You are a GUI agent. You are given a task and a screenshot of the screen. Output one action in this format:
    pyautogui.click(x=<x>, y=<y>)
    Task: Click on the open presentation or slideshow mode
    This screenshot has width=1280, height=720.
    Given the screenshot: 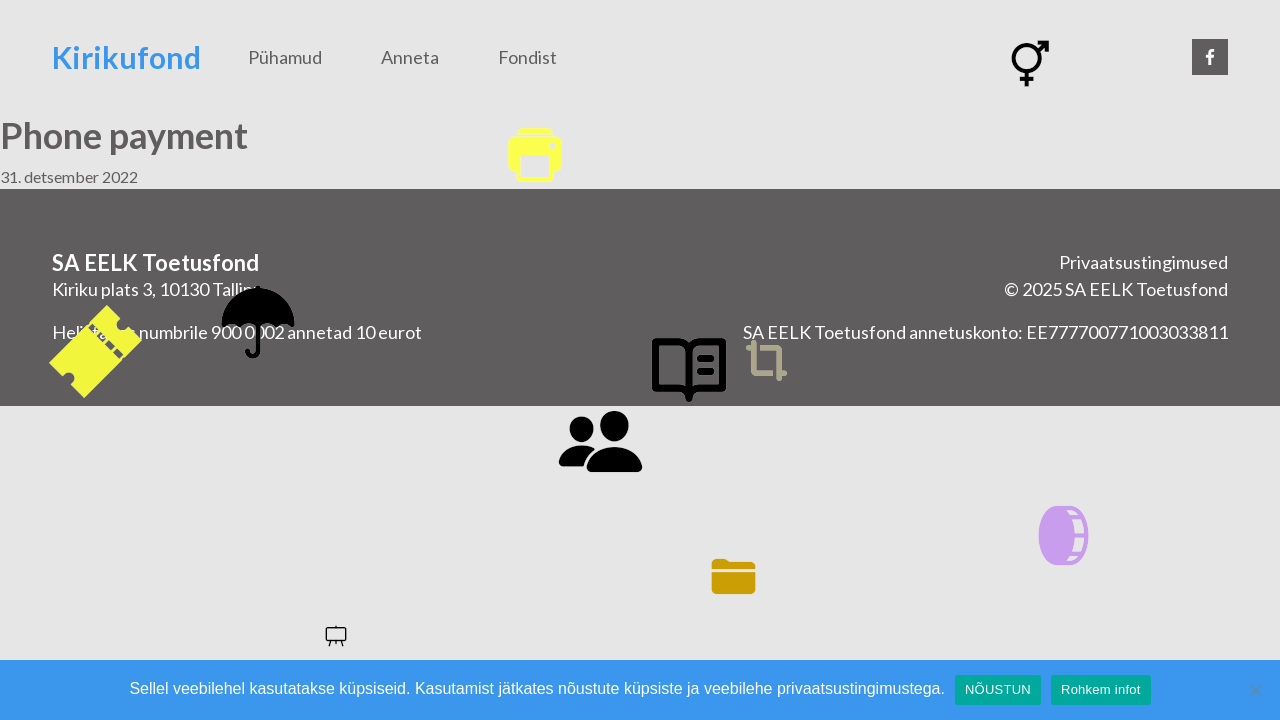 What is the action you would take?
    pyautogui.click(x=336, y=636)
    